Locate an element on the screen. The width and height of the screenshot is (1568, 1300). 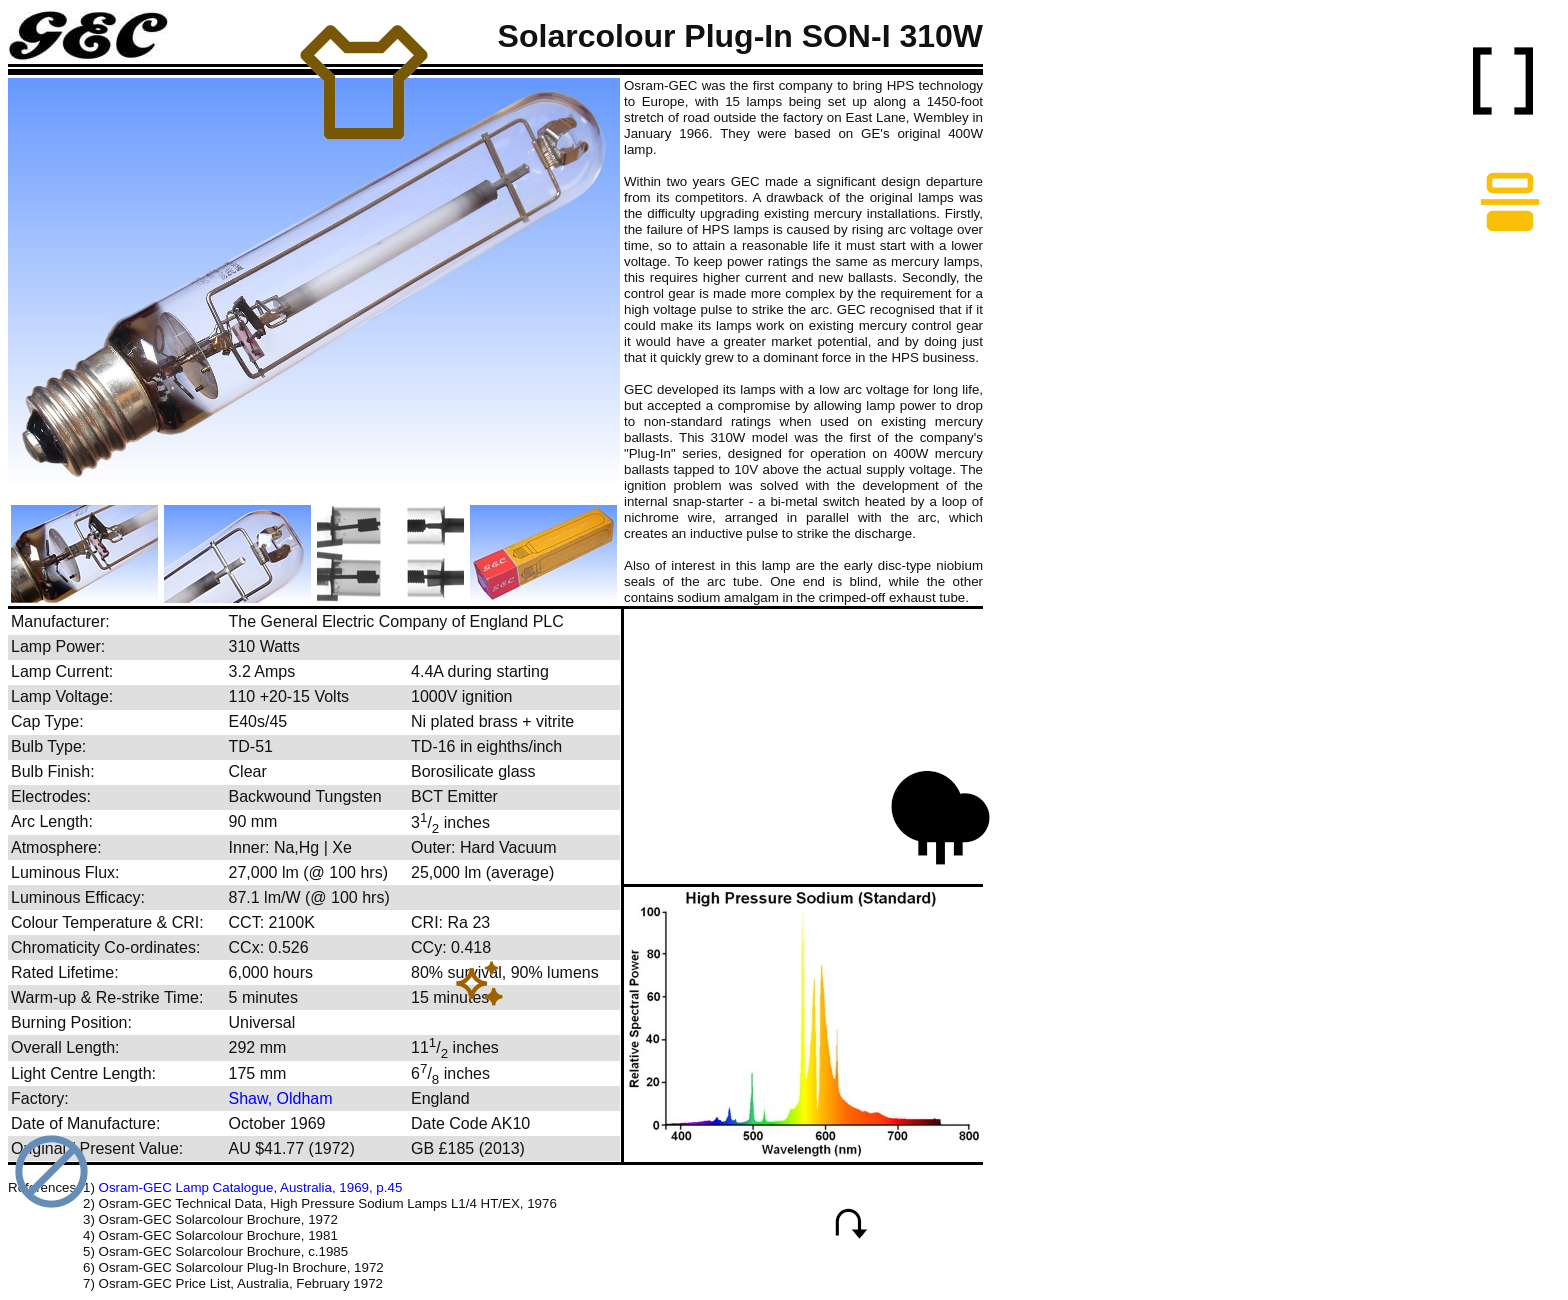
go back to previous screen is located at coordinates (850, 1223).